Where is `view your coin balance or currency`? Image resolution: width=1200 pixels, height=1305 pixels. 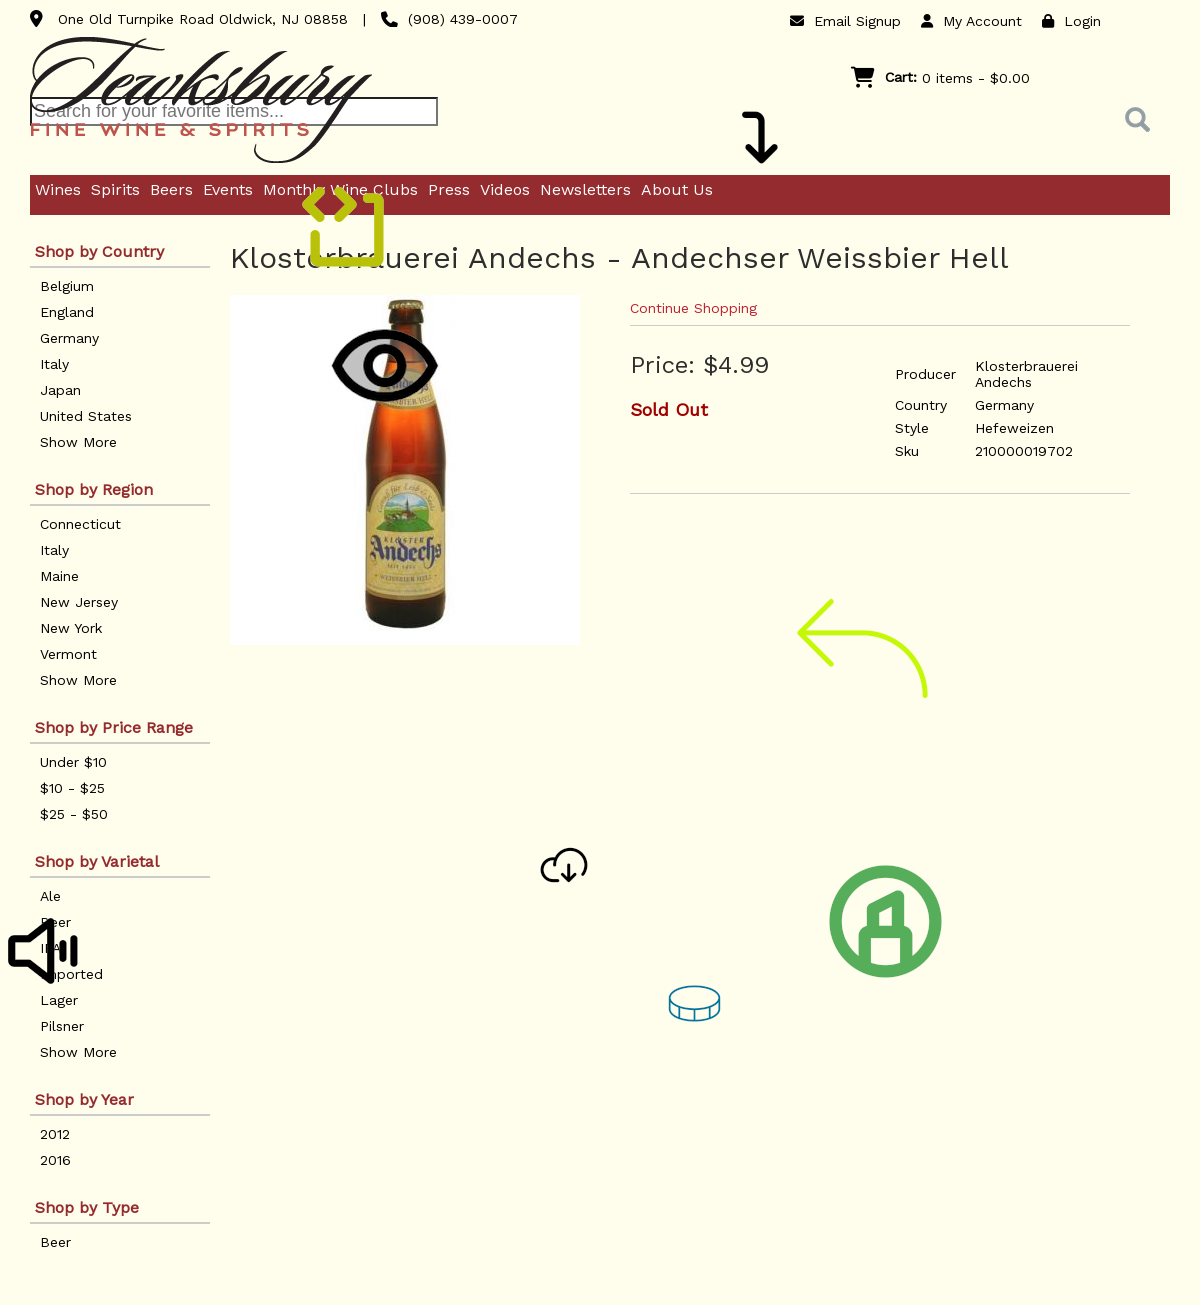 view your coin balance or currency is located at coordinates (694, 1003).